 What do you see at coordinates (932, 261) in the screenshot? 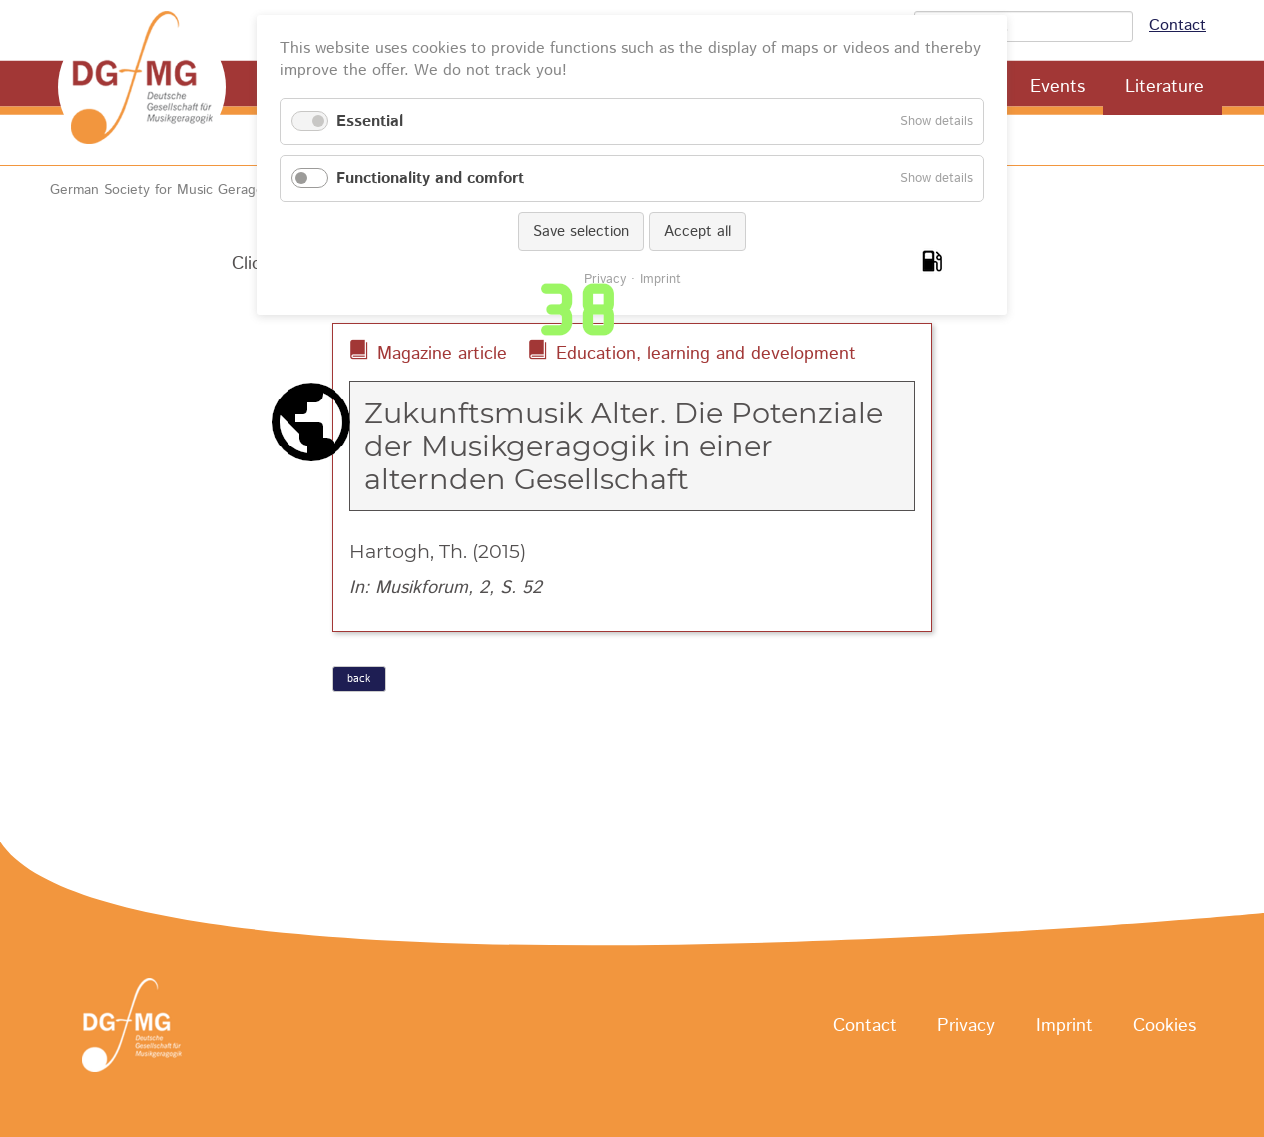
I see `find nearby gas stations` at bounding box center [932, 261].